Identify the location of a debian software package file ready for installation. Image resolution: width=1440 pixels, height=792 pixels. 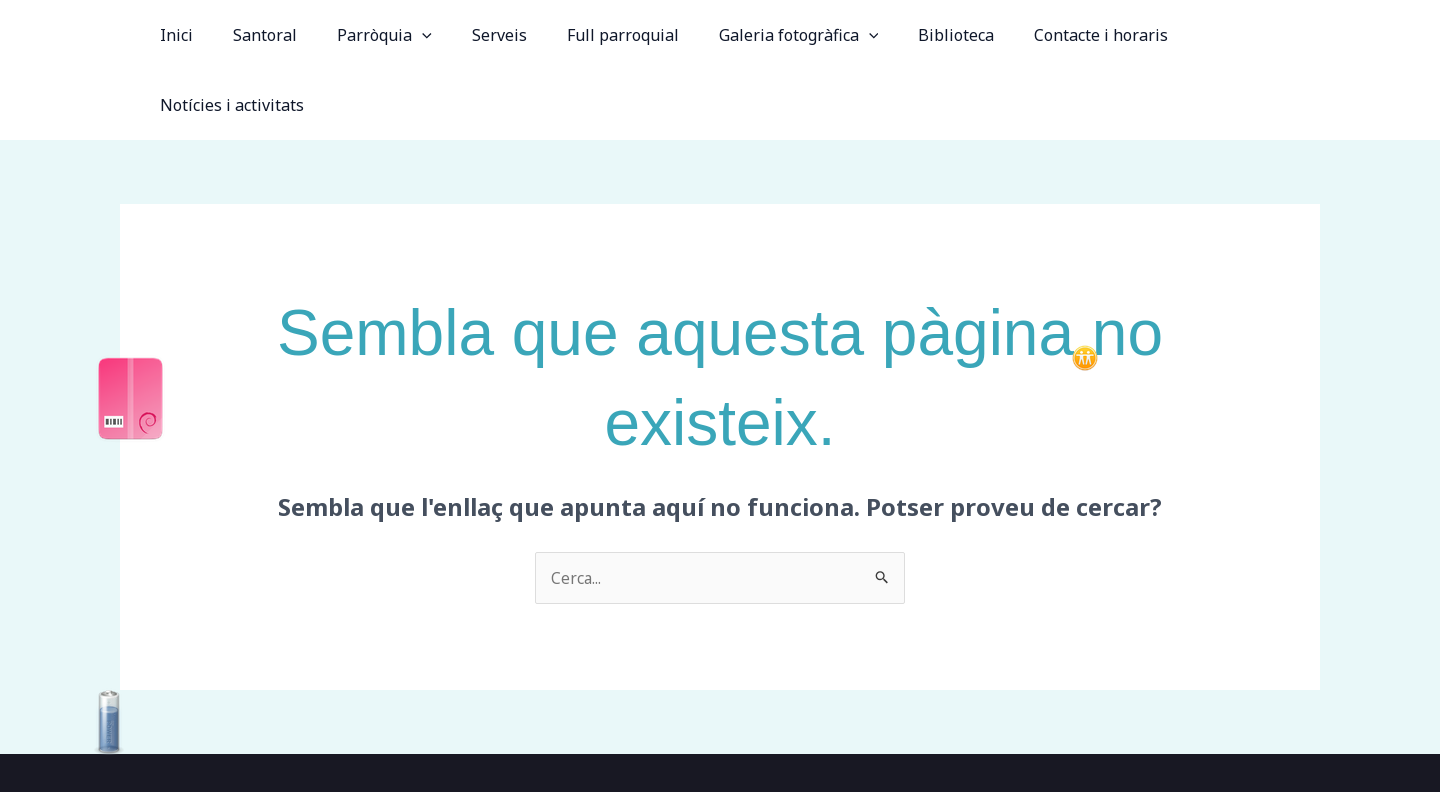
(130, 398).